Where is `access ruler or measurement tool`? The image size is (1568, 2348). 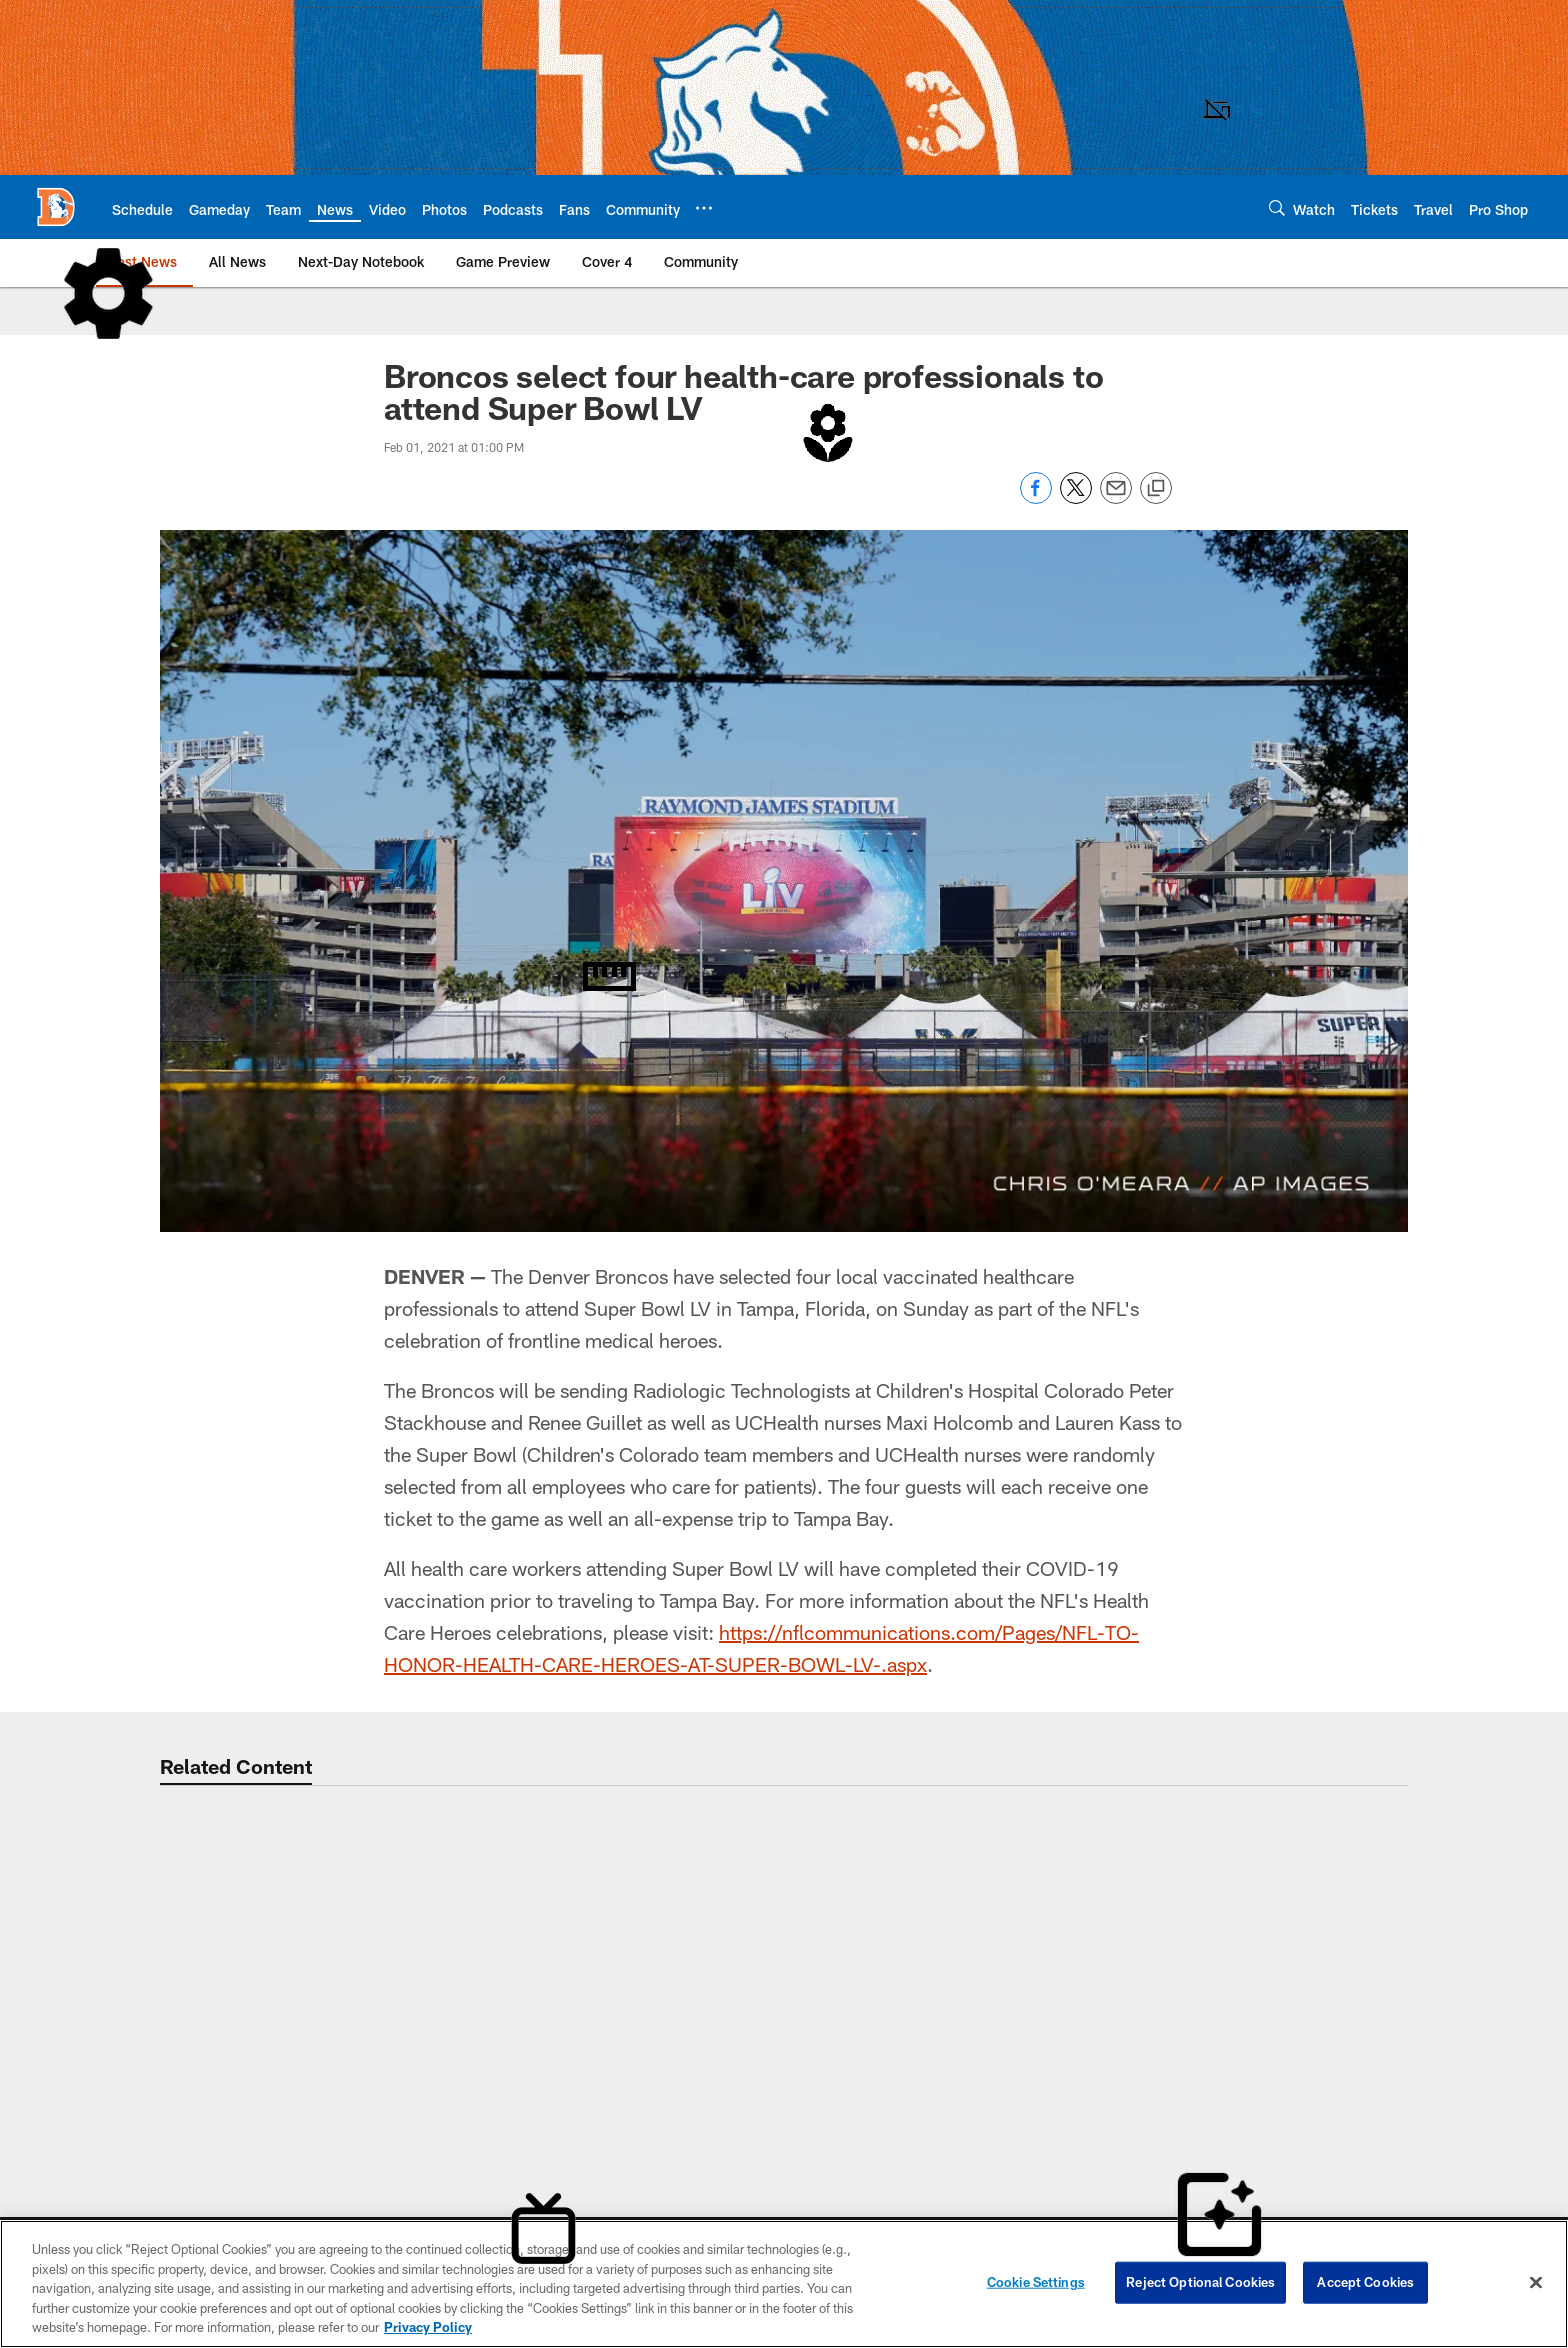 access ruler or measurement tool is located at coordinates (609, 976).